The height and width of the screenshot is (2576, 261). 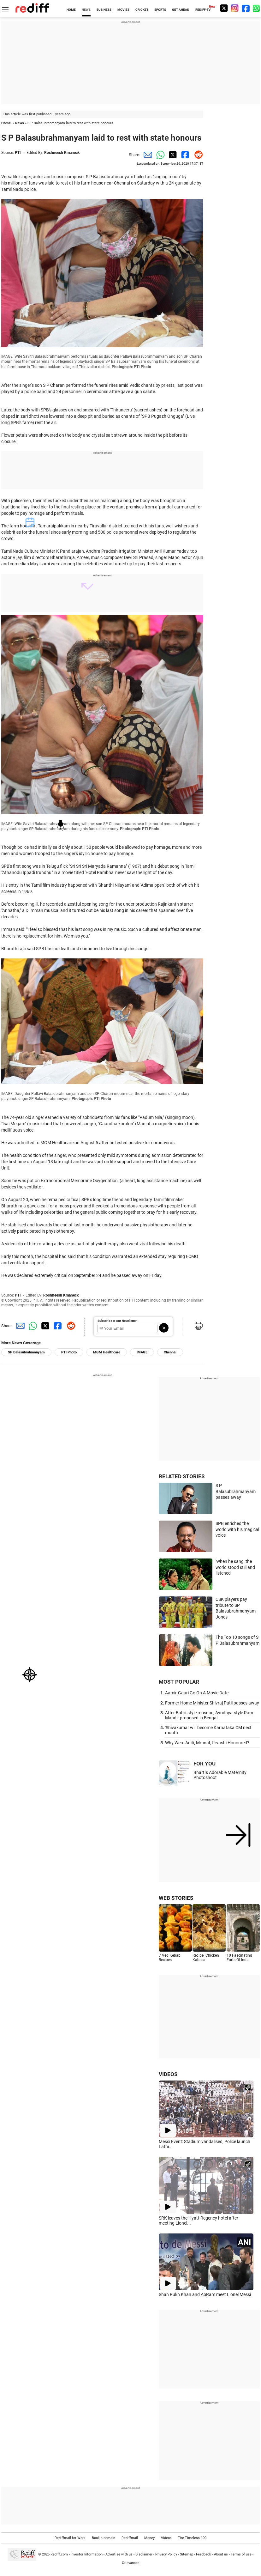 I want to click on adjust incandescent light settings, so click(x=61, y=824).